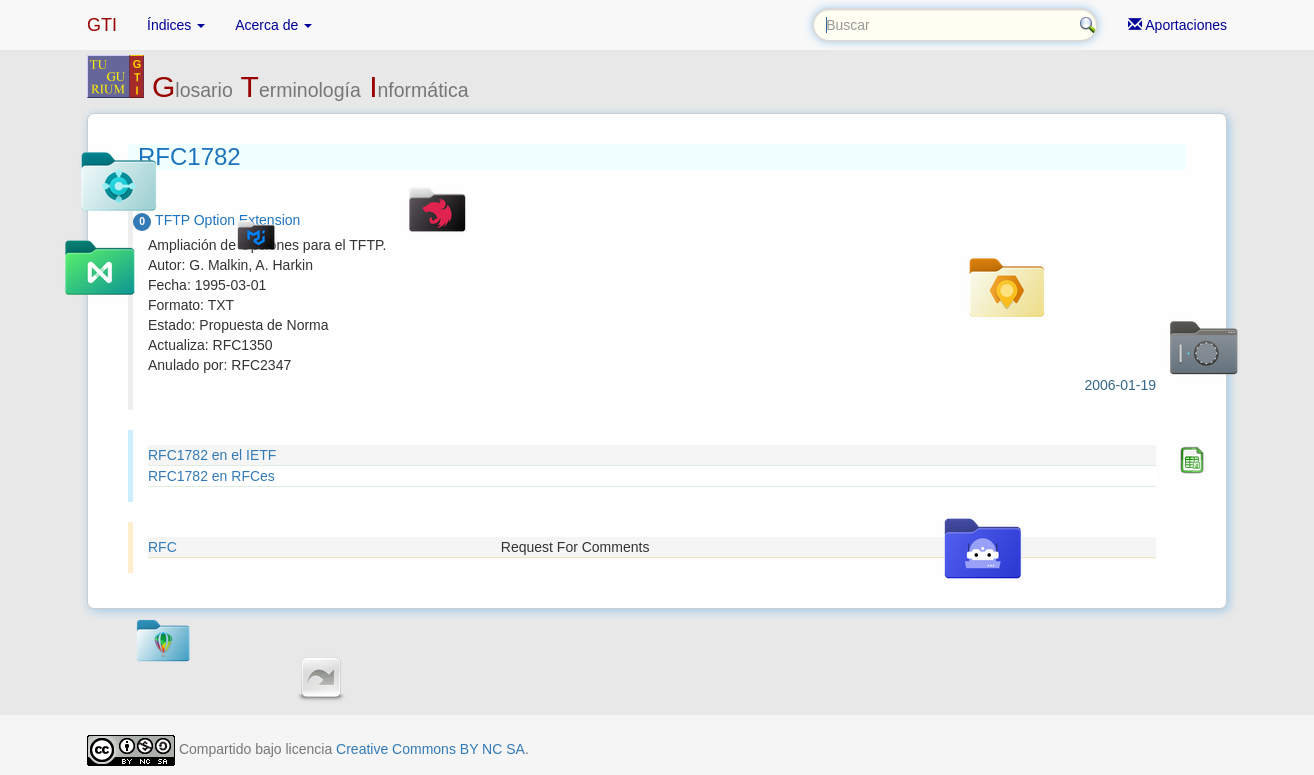 The height and width of the screenshot is (775, 1314). What do you see at coordinates (99, 269) in the screenshot?
I see `open wondershare edrawmind project folder` at bounding box center [99, 269].